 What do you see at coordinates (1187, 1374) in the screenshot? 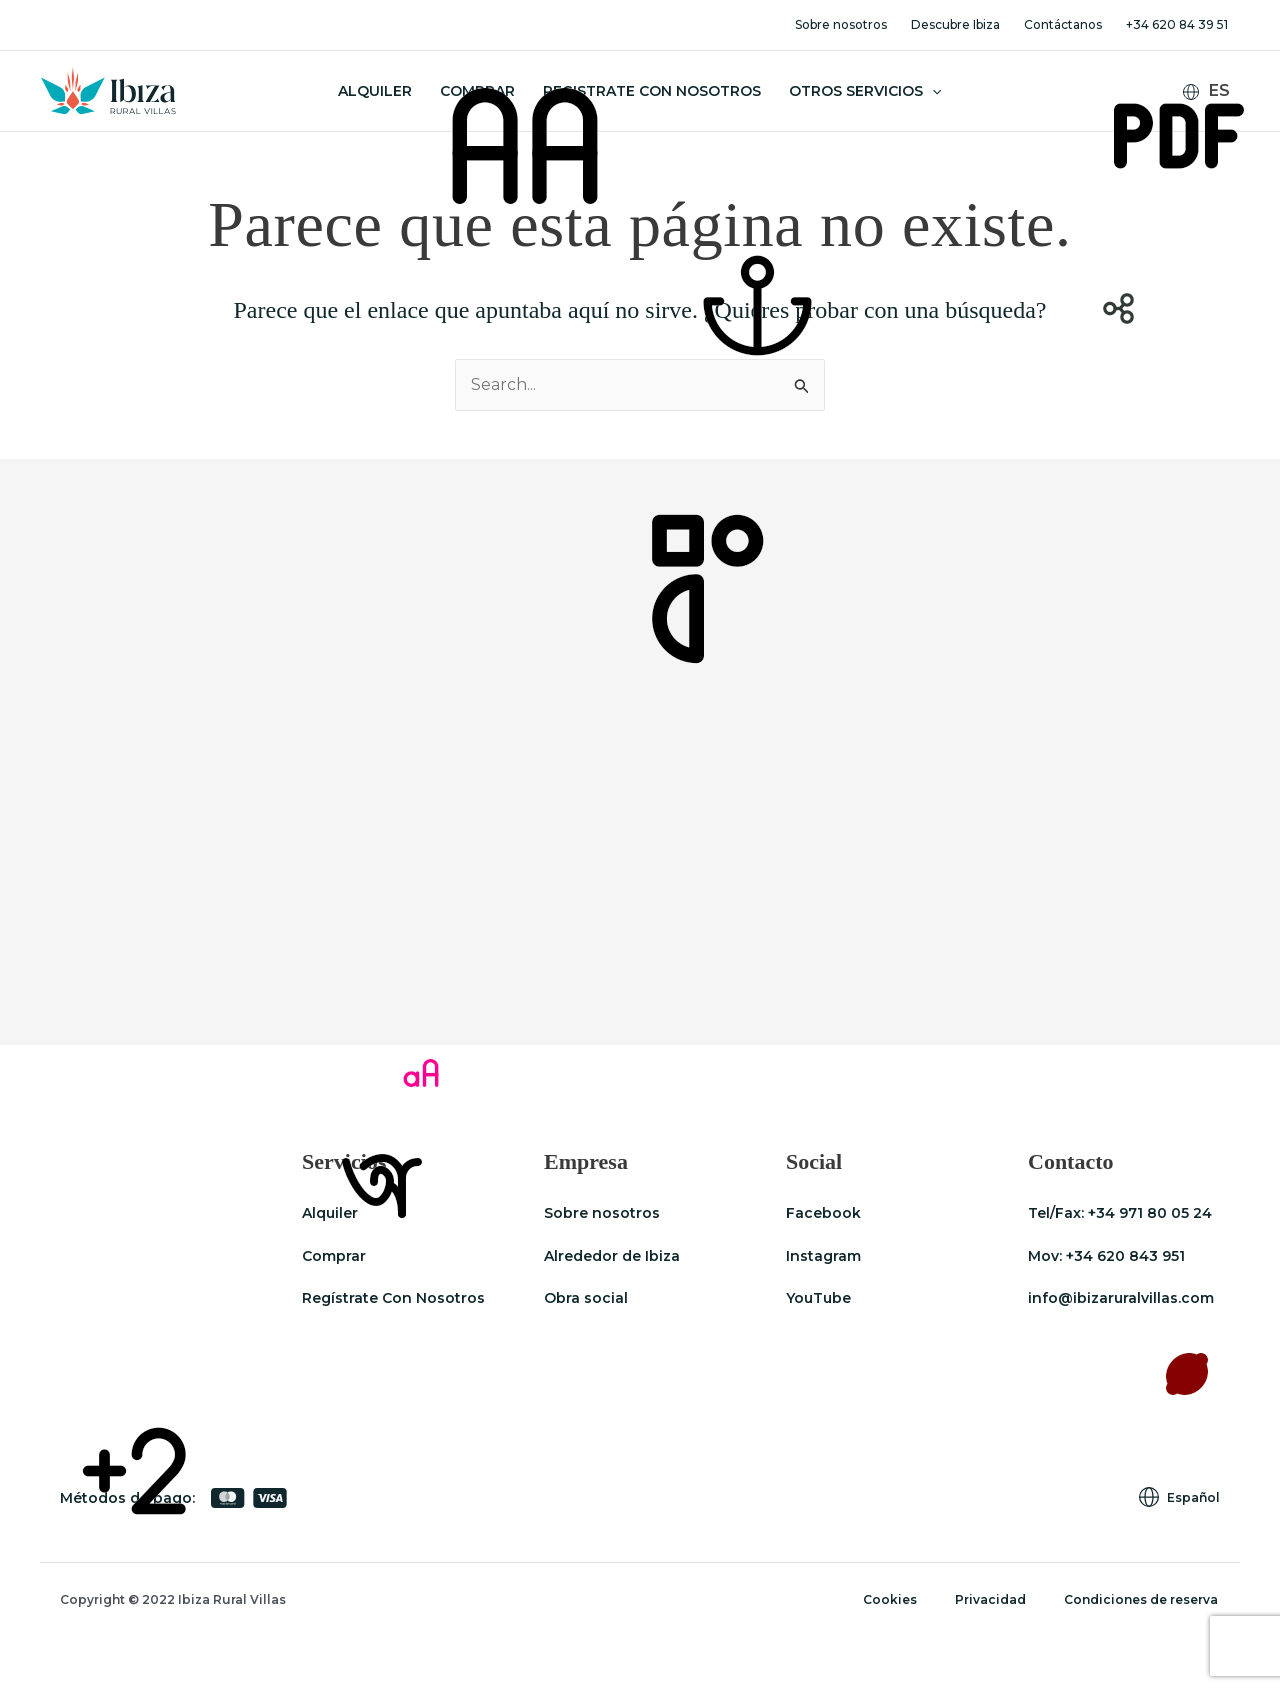
I see `indicates citrus or lemon flavor` at bounding box center [1187, 1374].